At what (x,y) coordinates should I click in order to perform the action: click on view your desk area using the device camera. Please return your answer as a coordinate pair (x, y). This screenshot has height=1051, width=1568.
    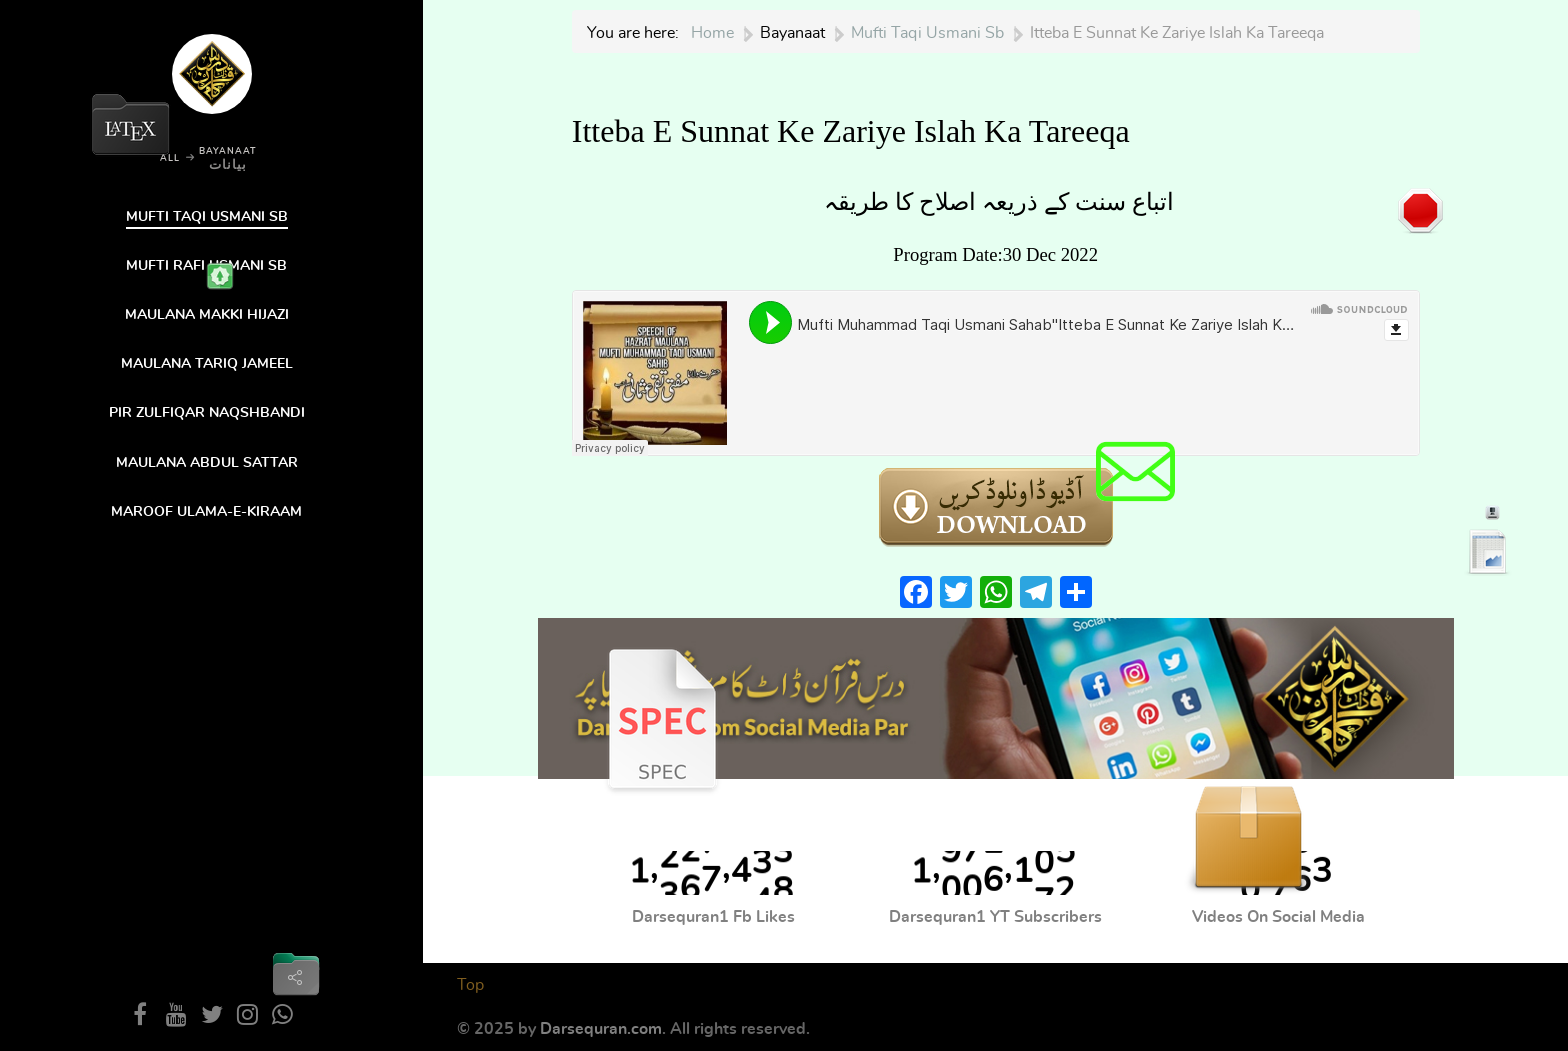
    Looking at the image, I should click on (1492, 512).